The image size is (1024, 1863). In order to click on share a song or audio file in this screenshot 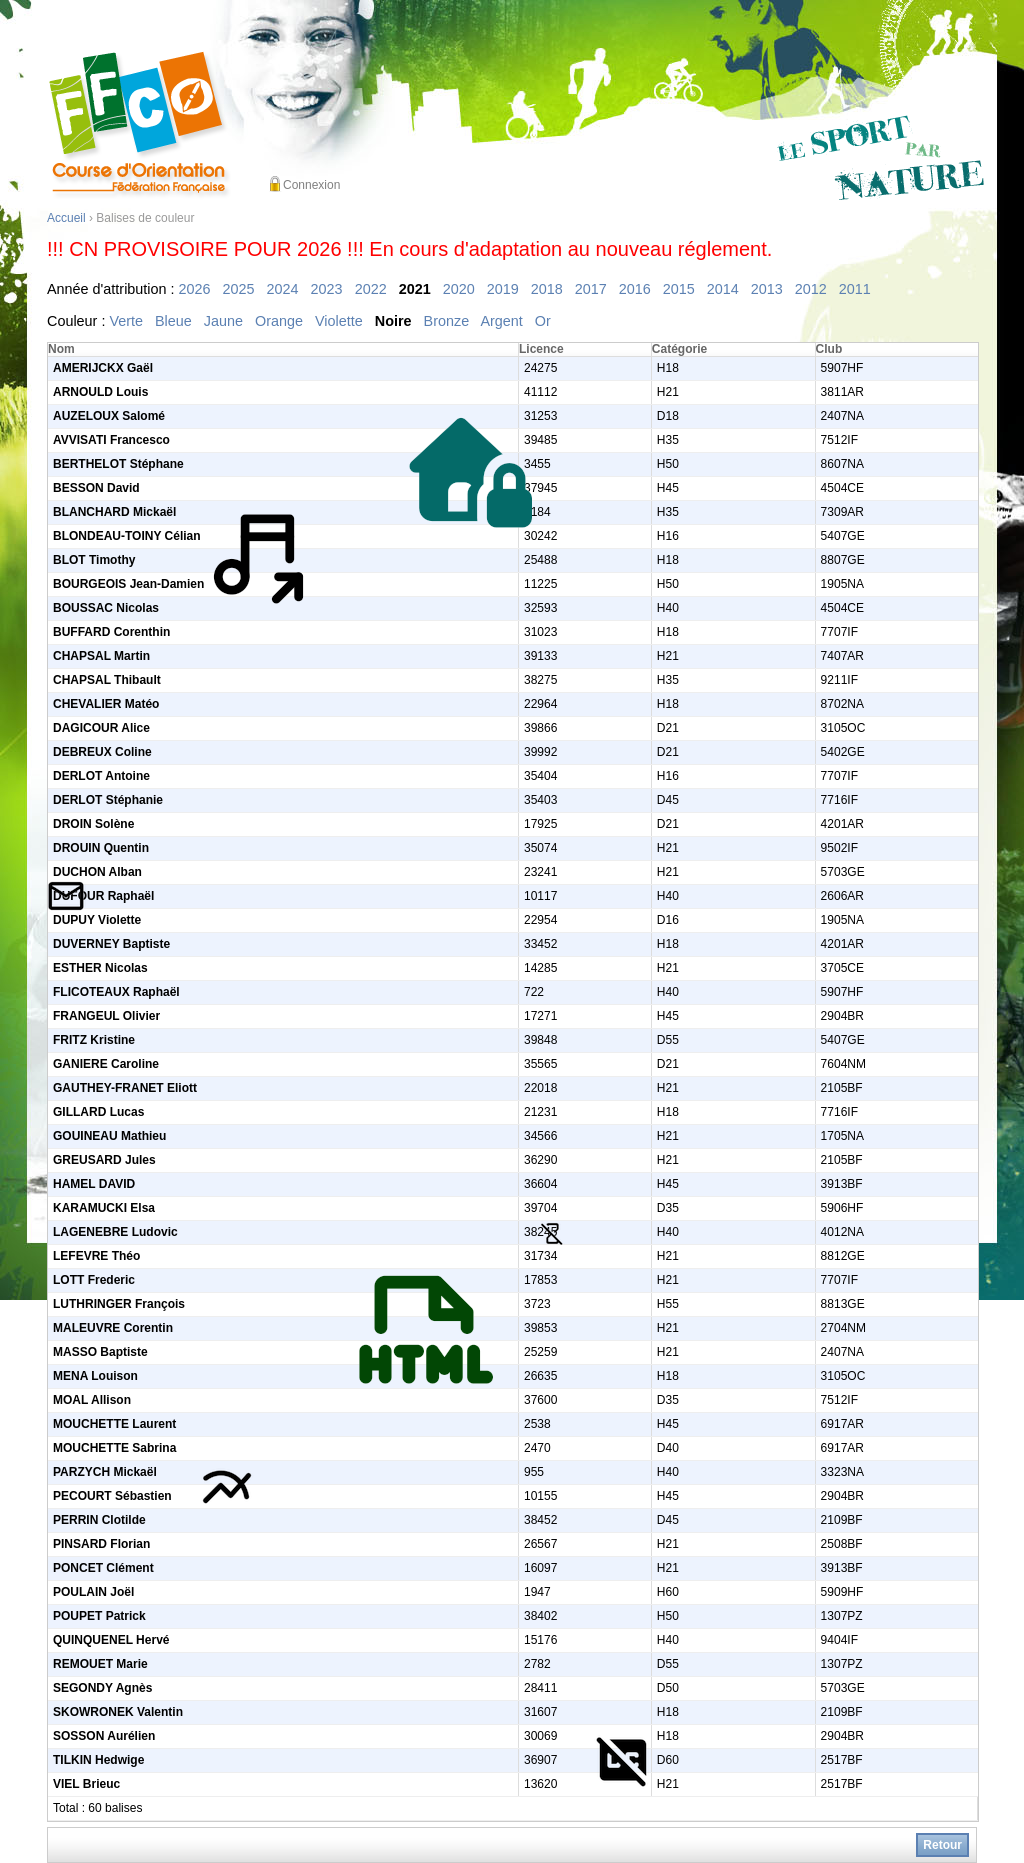, I will do `click(258, 554)`.